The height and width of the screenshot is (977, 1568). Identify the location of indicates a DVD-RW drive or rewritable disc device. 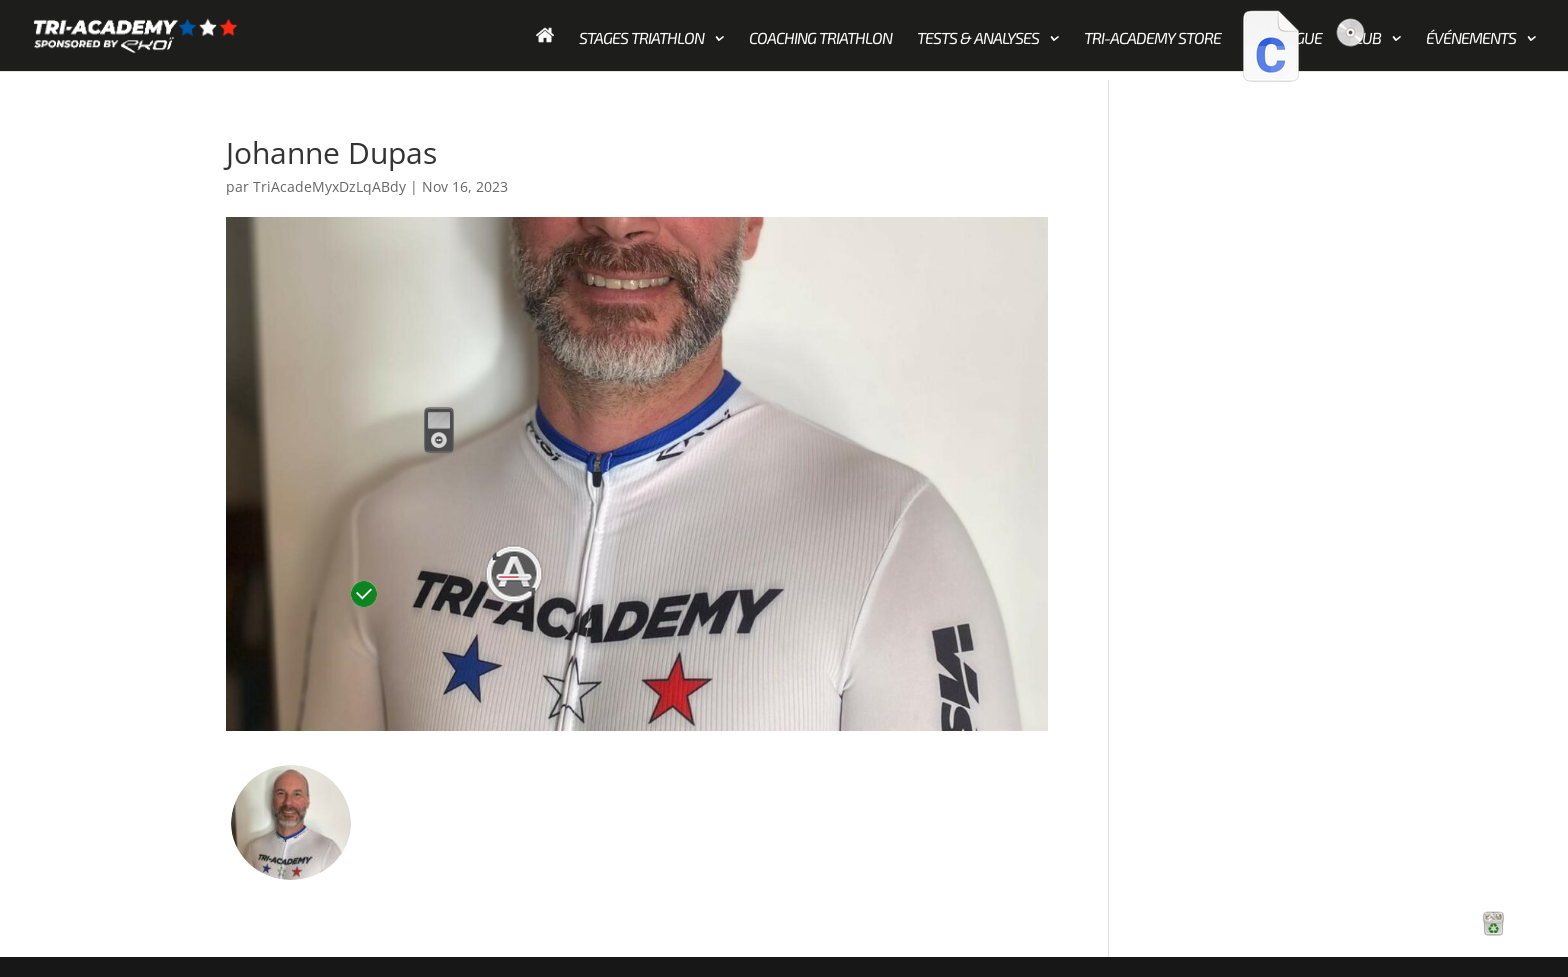
(1350, 32).